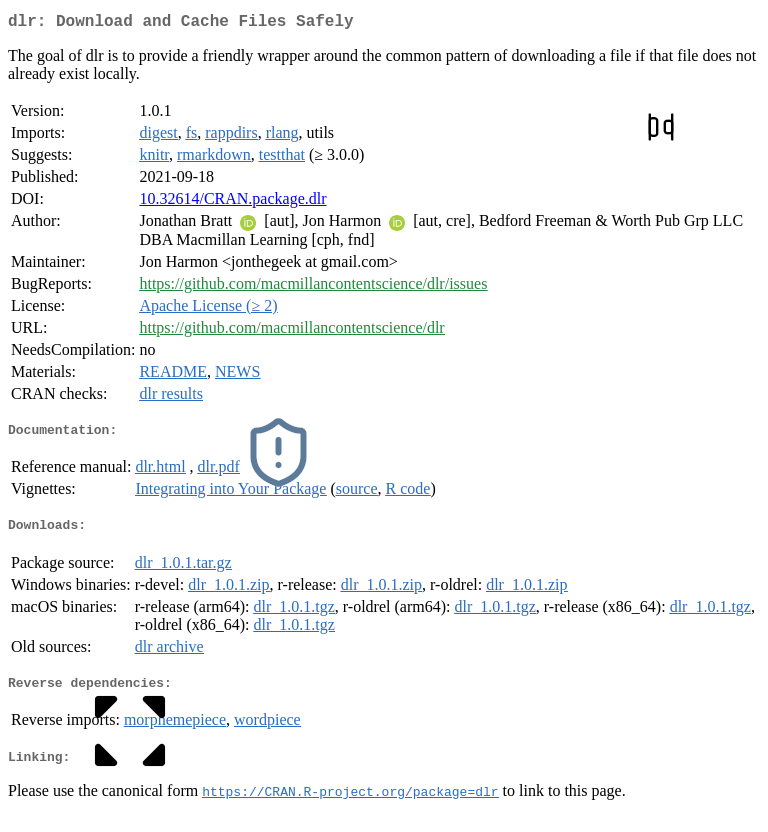 This screenshot has width=768, height=832. What do you see at coordinates (661, 127) in the screenshot?
I see `distribute elements with equal horizontal spacing` at bounding box center [661, 127].